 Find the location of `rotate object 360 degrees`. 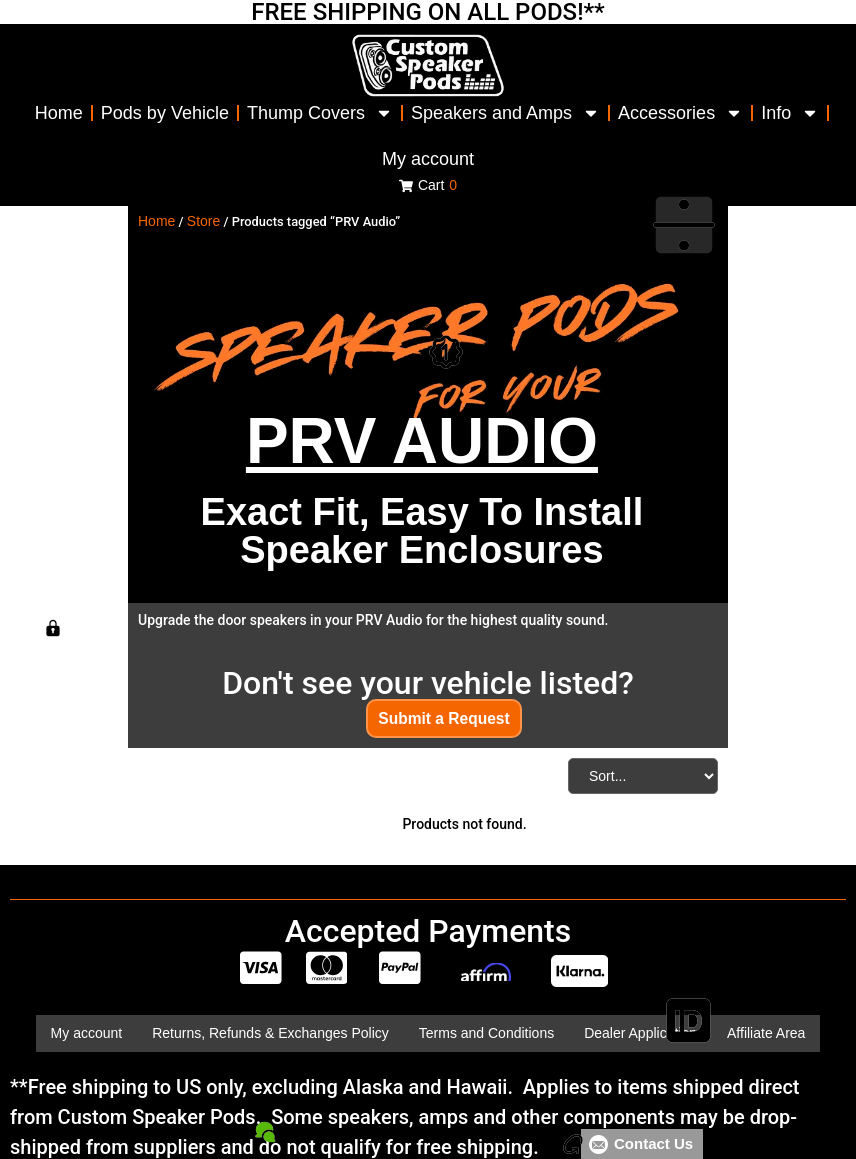

rotate object 360 degrees is located at coordinates (573, 1144).